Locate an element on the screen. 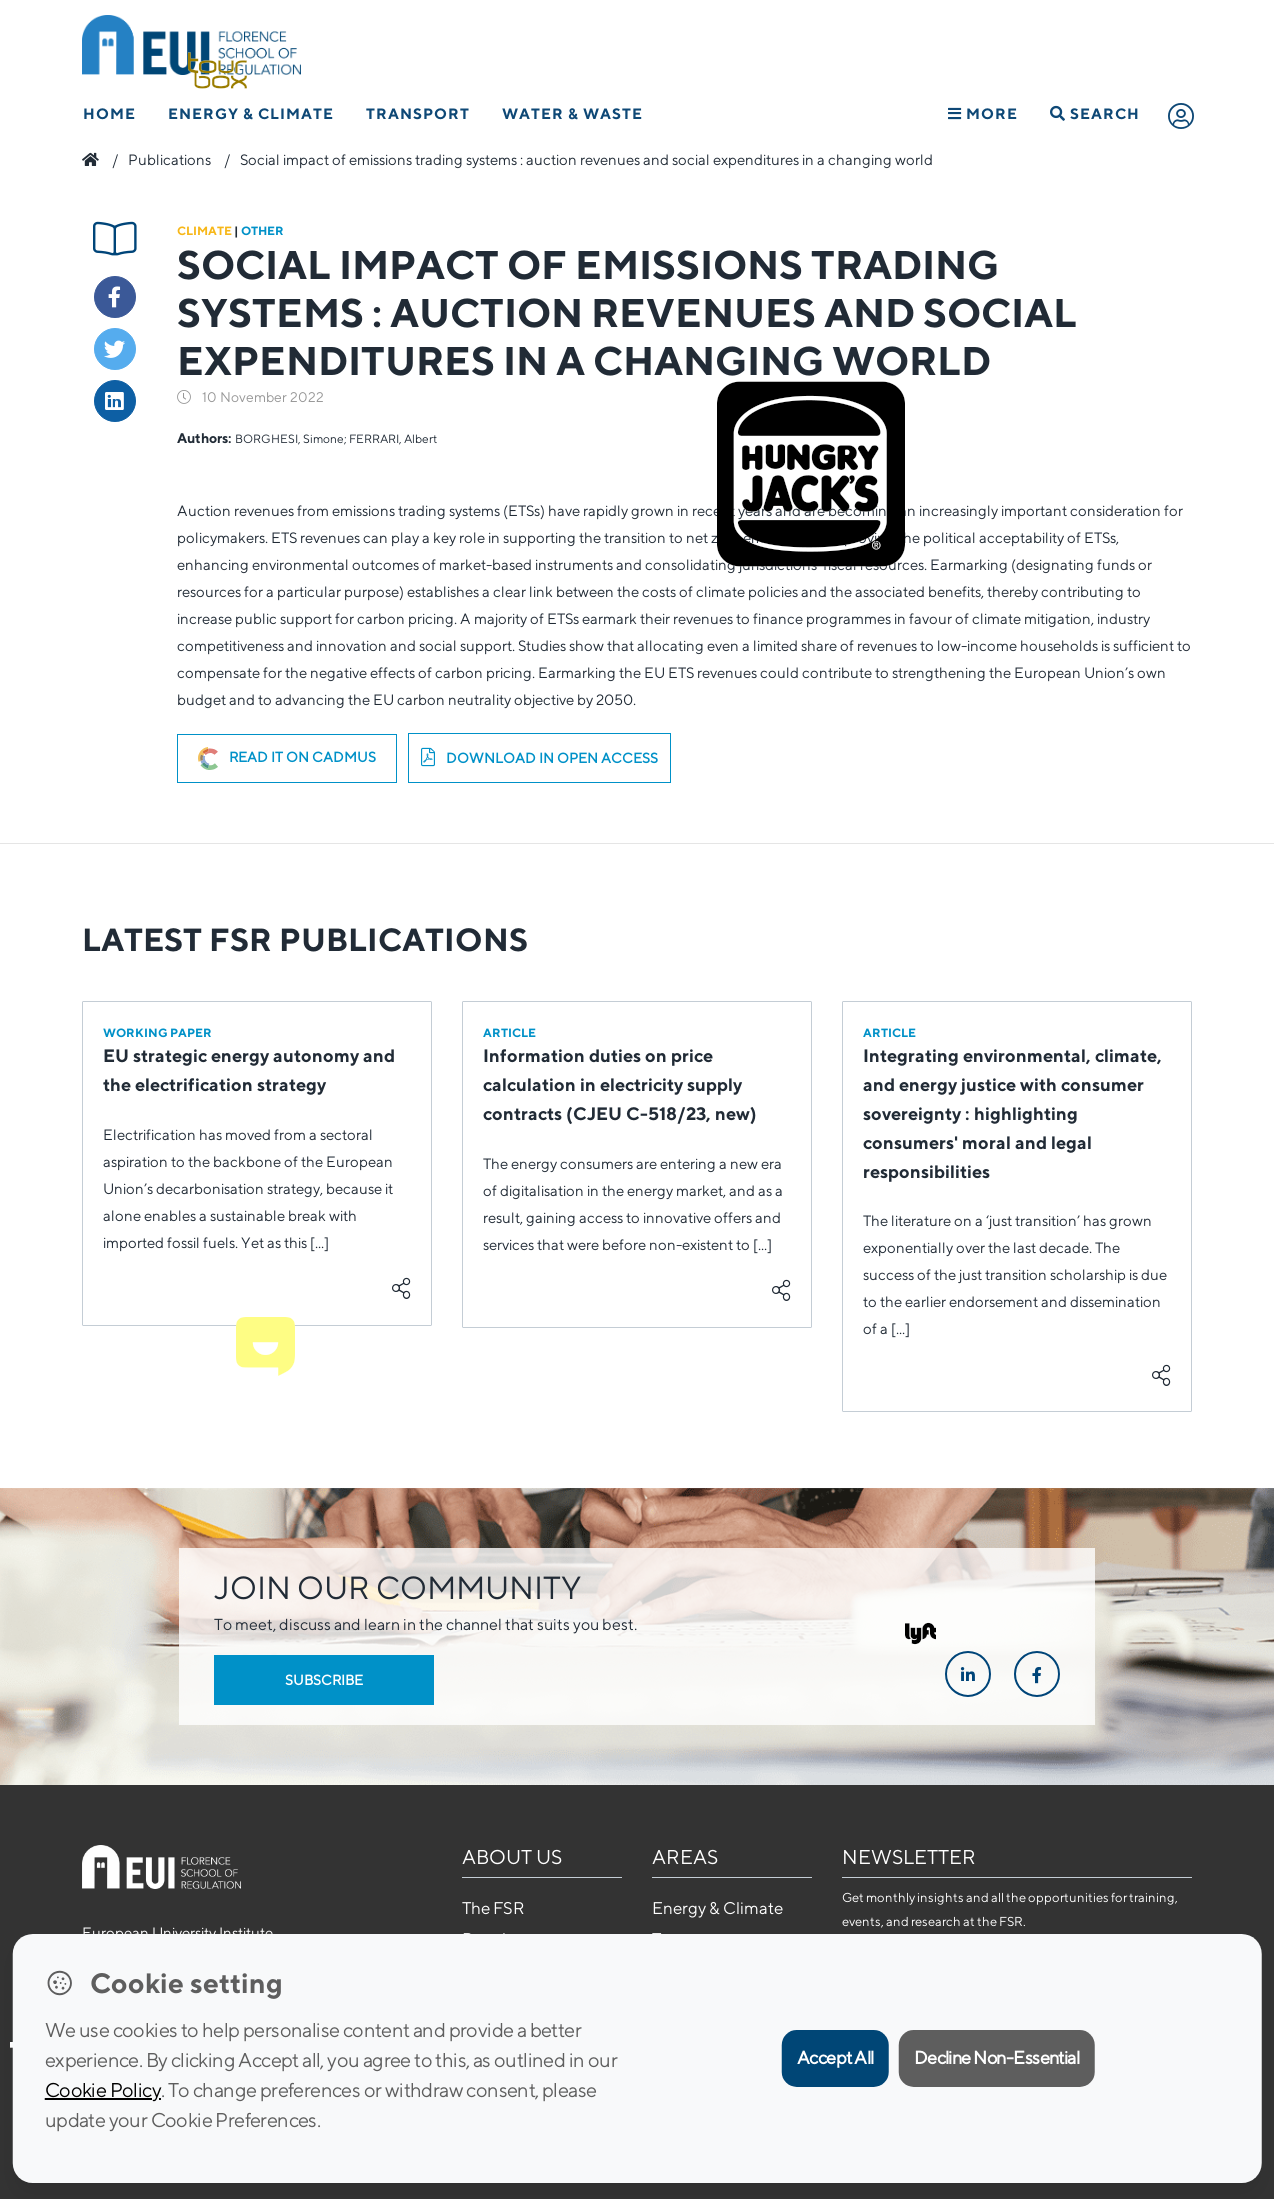 This screenshot has width=1274, height=2199. open the lyft app is located at coordinates (920, 1633).